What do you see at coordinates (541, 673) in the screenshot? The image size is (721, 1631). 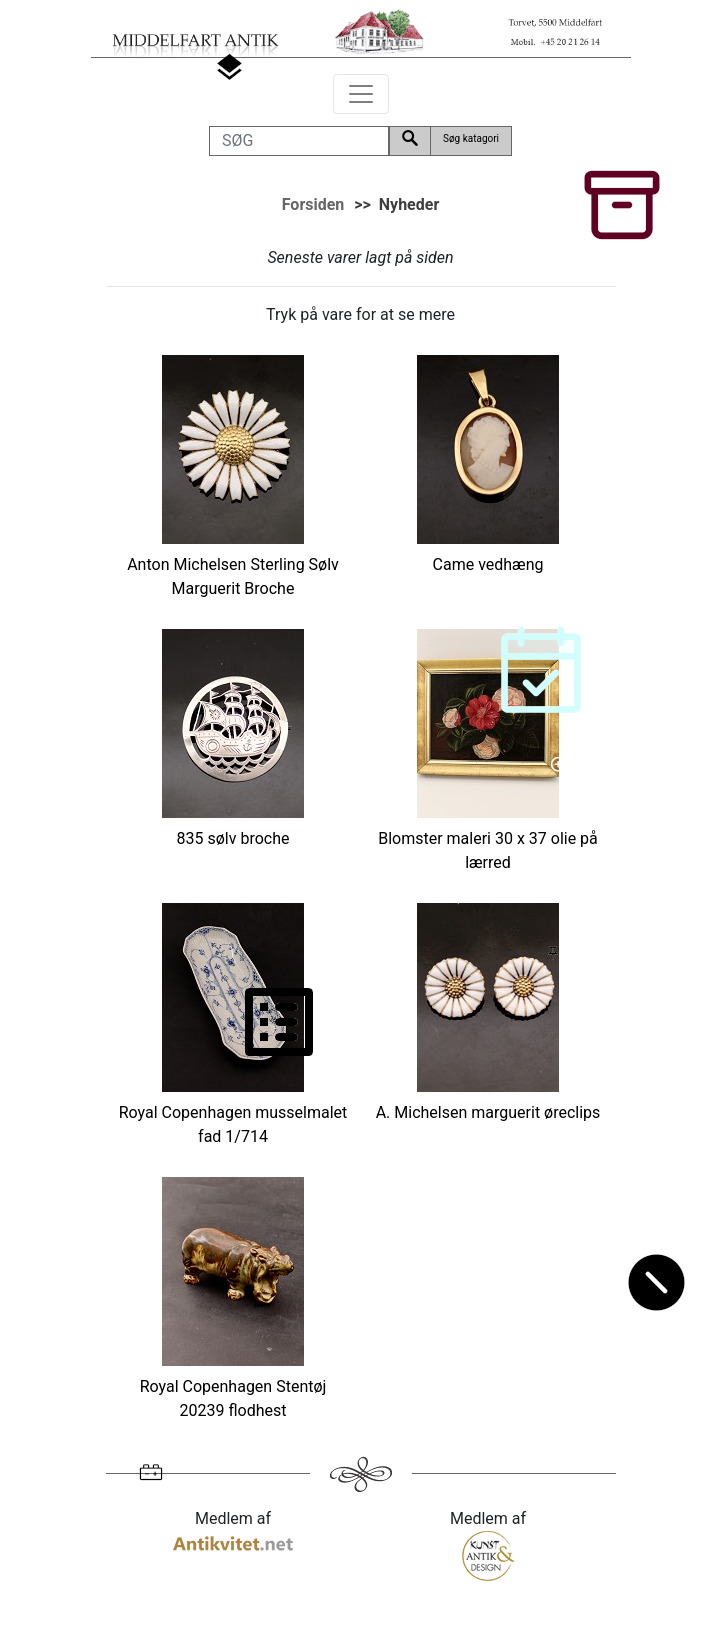 I see `confirm or complete a scheduled event` at bounding box center [541, 673].